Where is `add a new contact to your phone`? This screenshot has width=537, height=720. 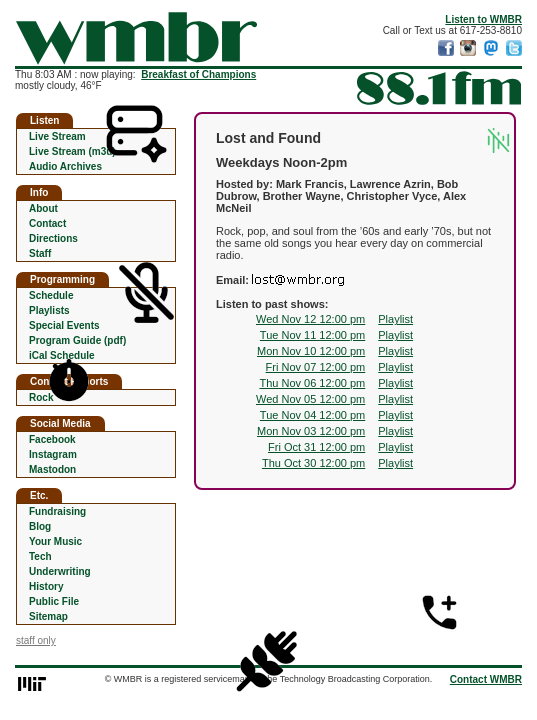
add a new contact to your phone is located at coordinates (439, 612).